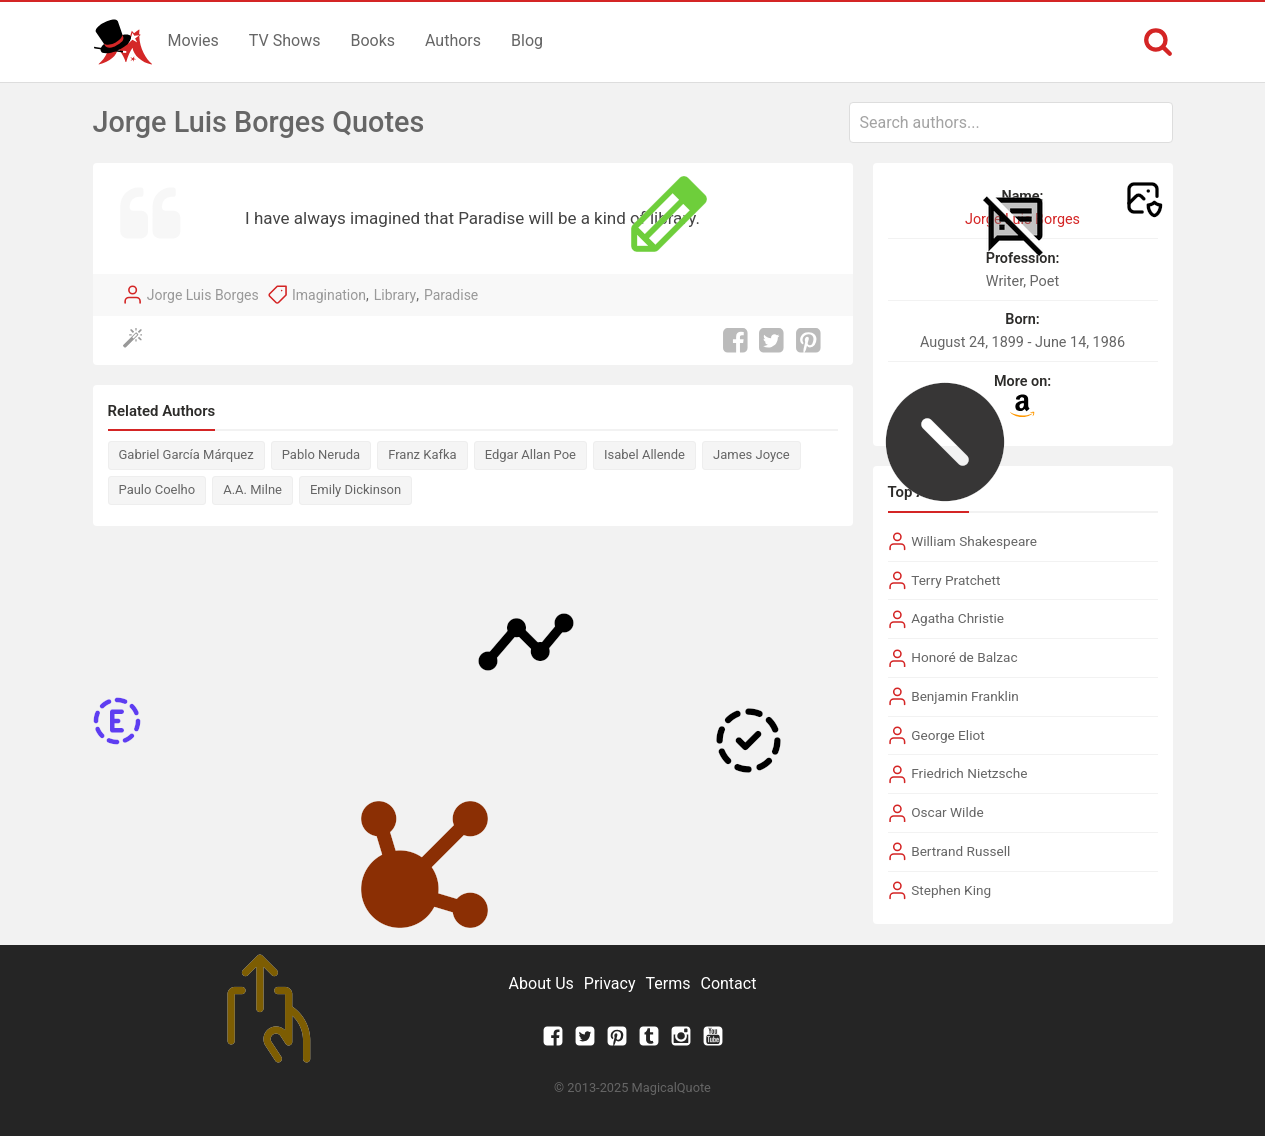 The image size is (1265, 1136). I want to click on indicates a draft or pending email, so click(117, 721).